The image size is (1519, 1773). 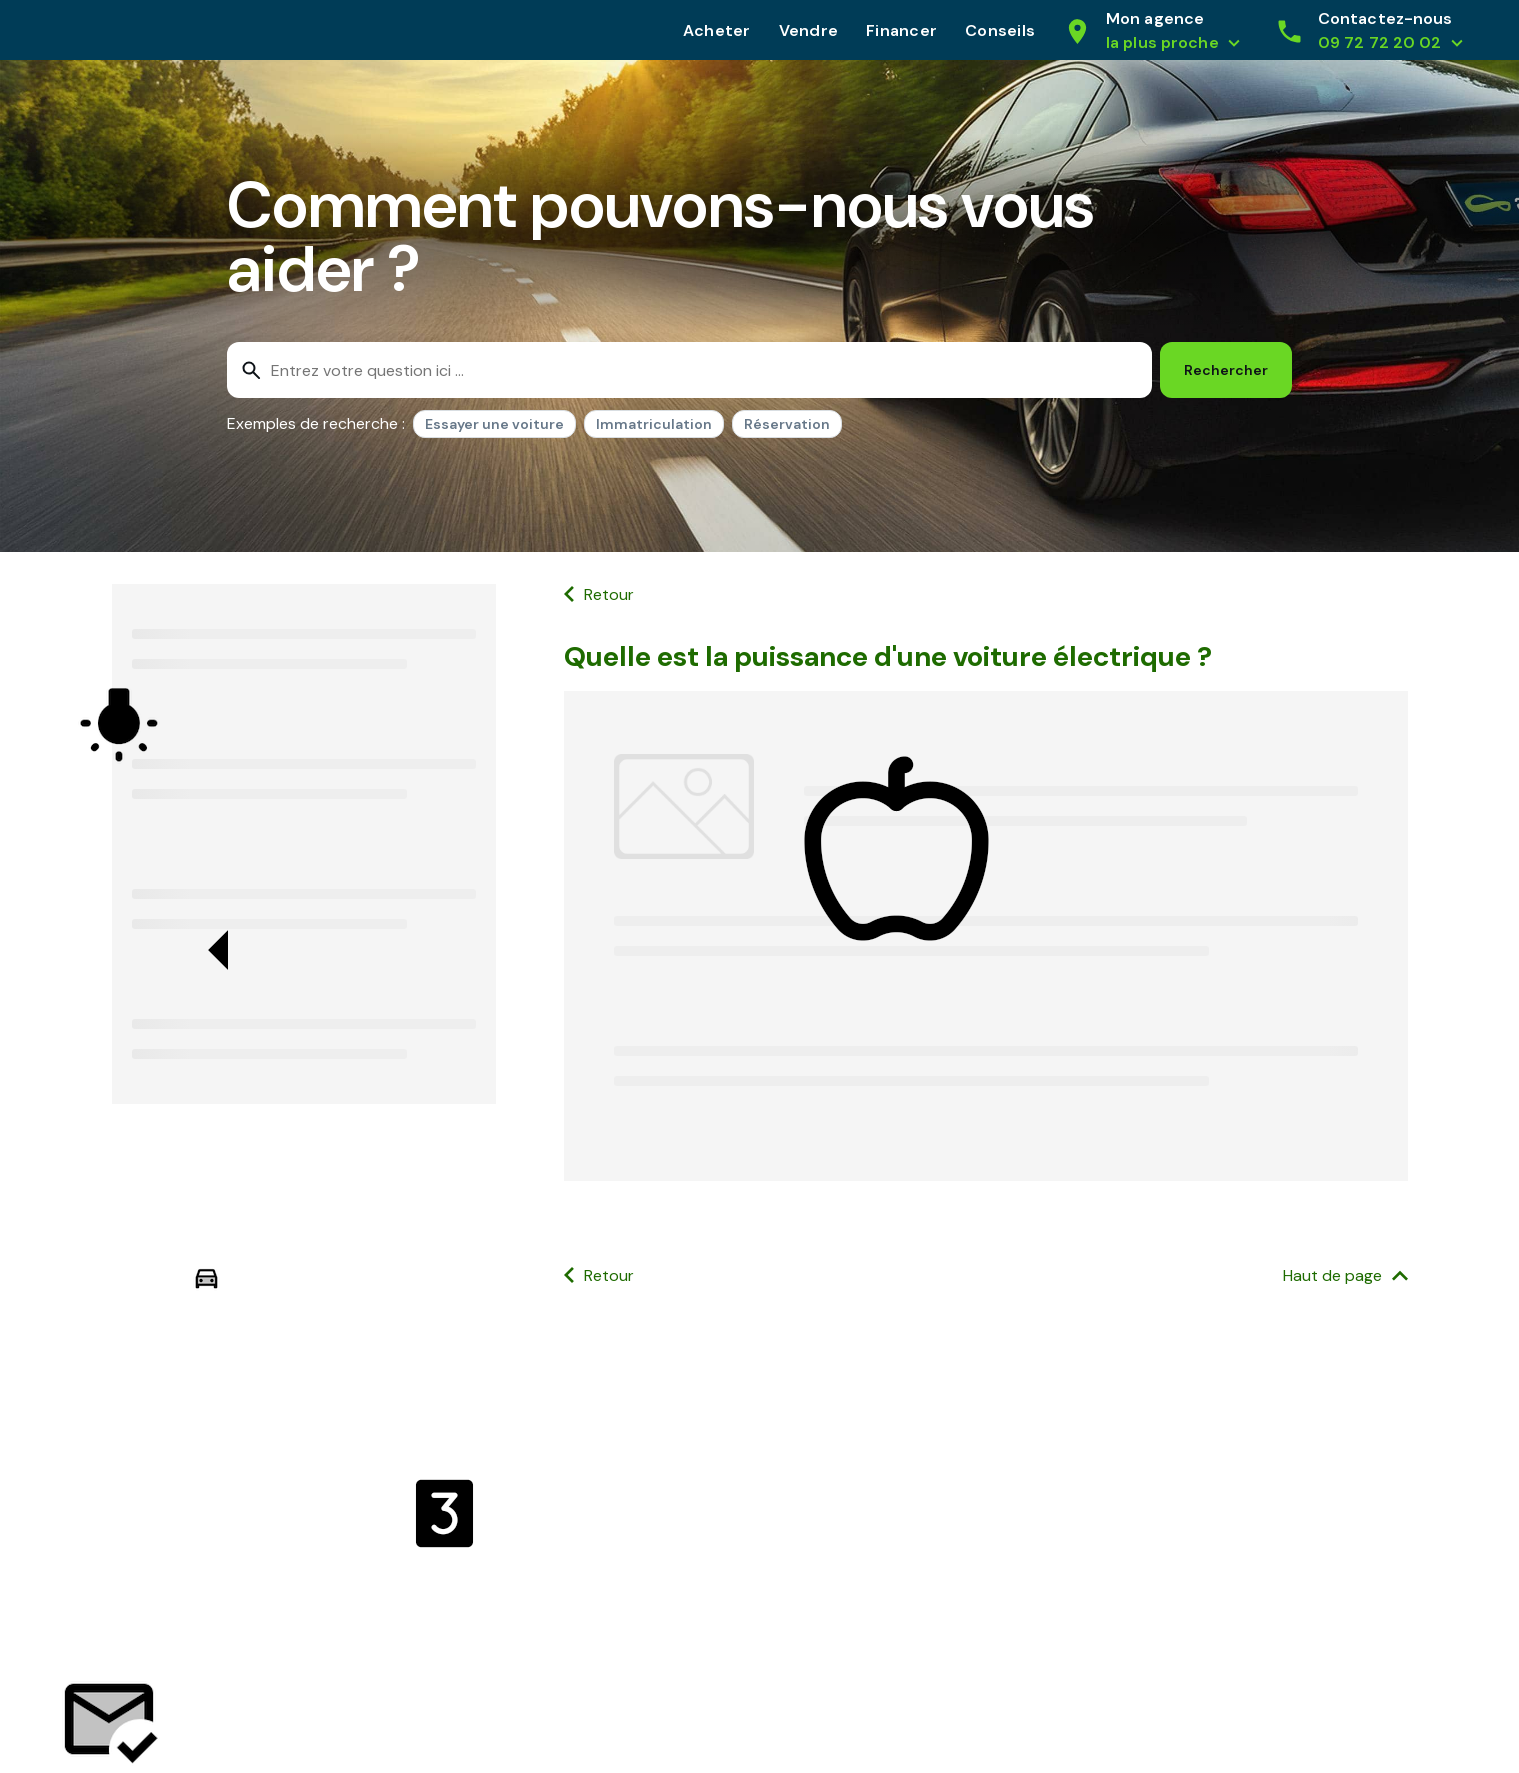 I want to click on navigate to the previous item or screen, so click(x=220, y=950).